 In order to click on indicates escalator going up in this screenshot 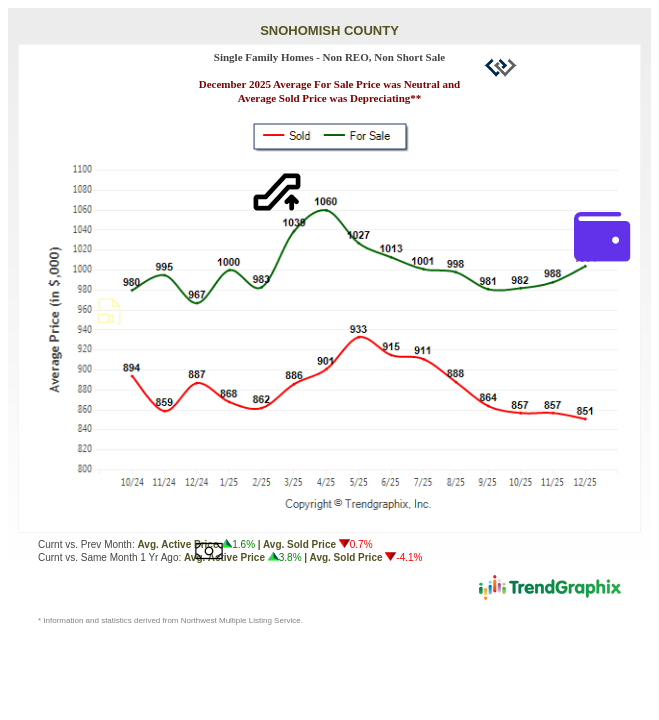, I will do `click(277, 192)`.